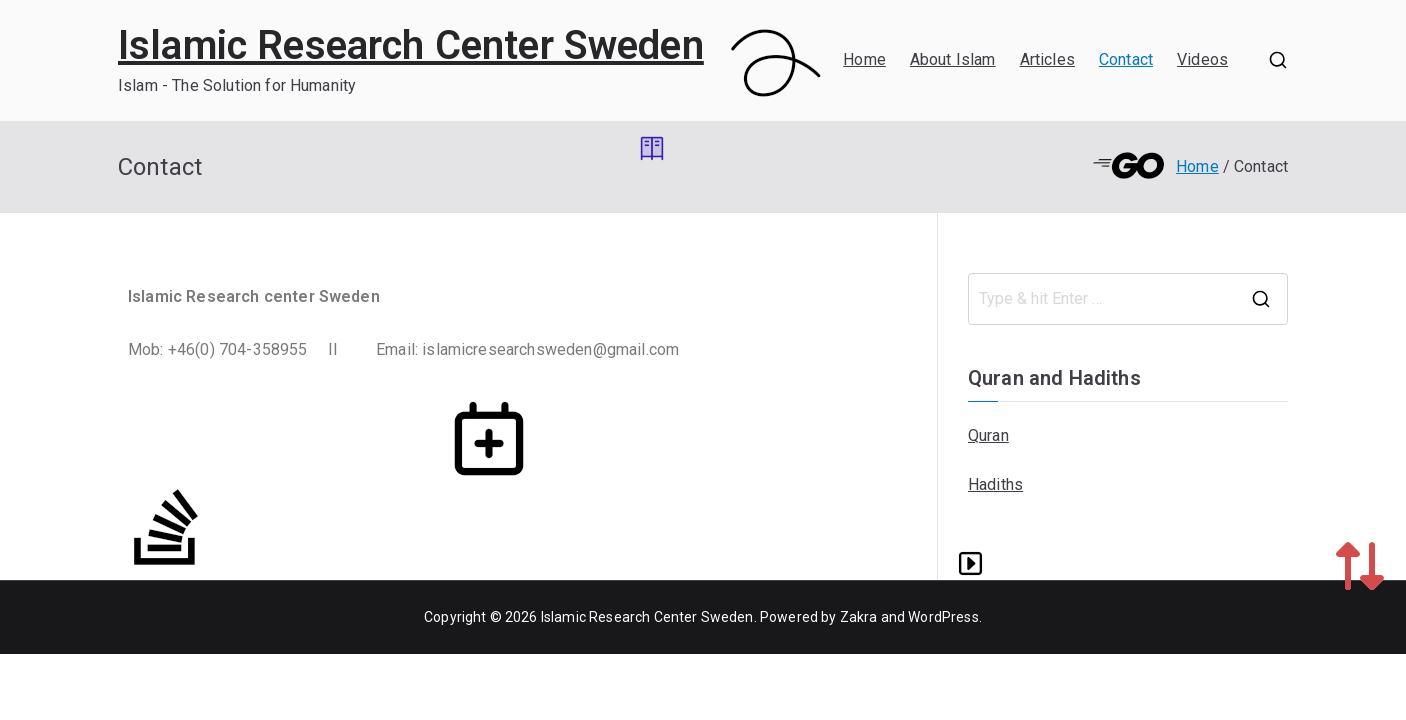  Describe the element at coordinates (970, 563) in the screenshot. I see `play media or start video` at that location.